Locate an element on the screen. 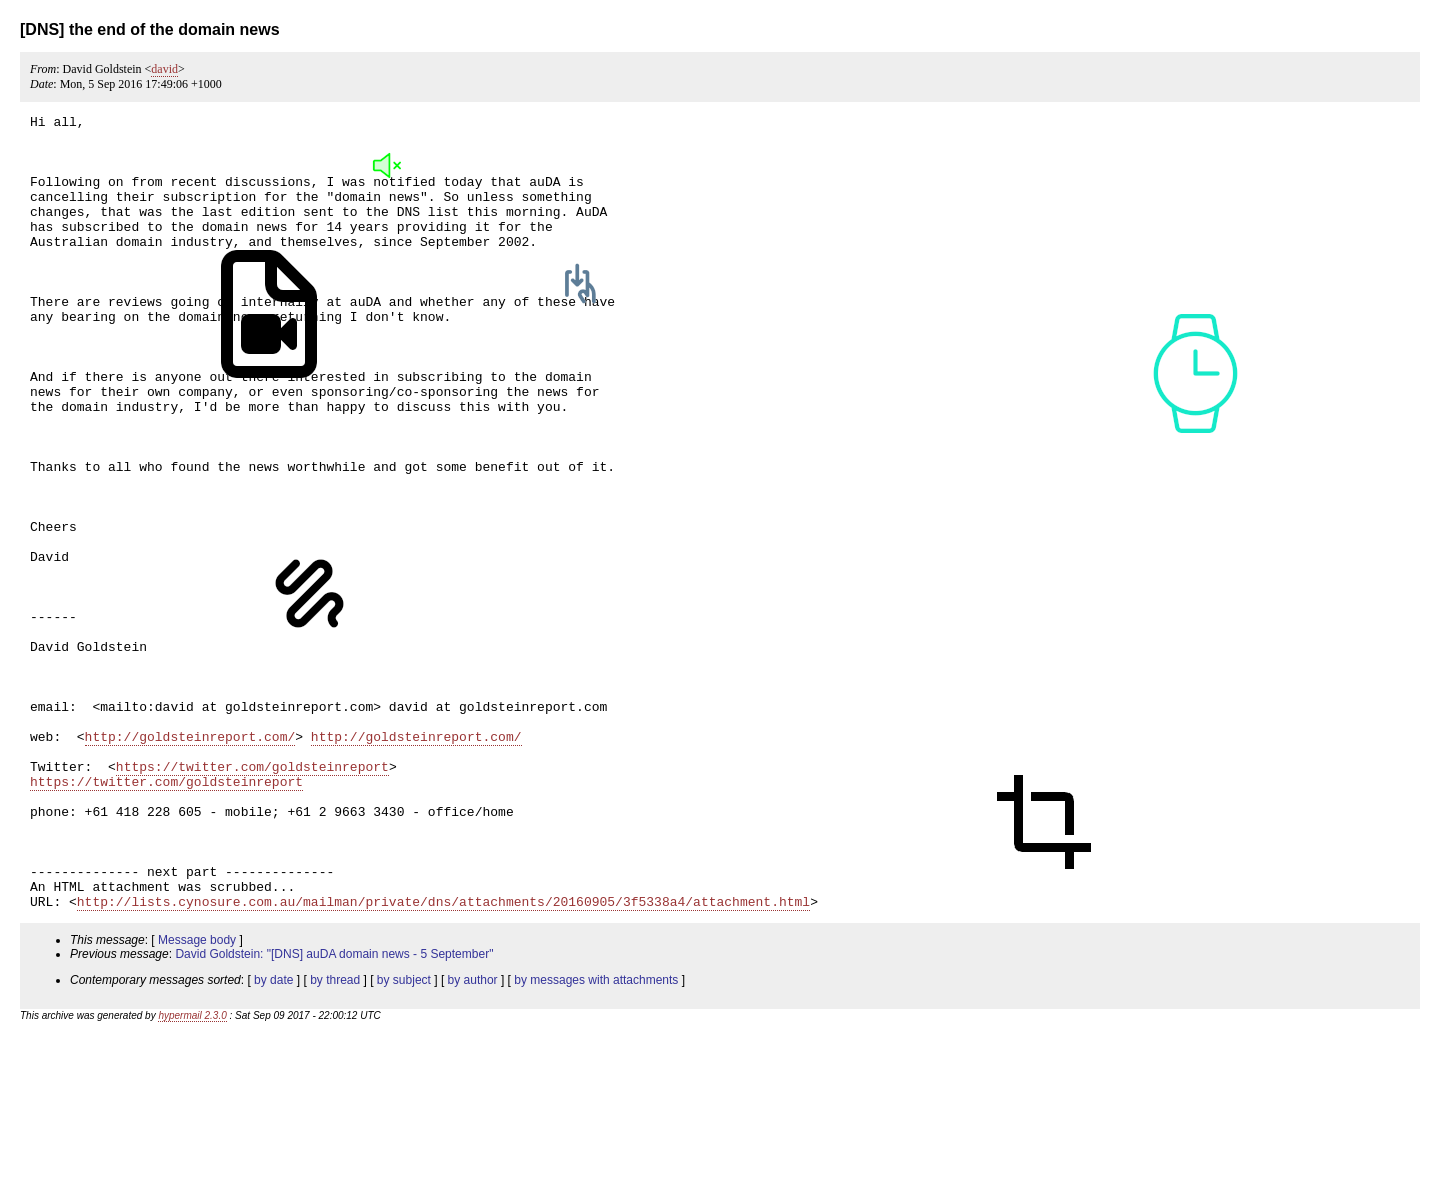 The width and height of the screenshot is (1440, 1202). view video file is located at coordinates (269, 314).